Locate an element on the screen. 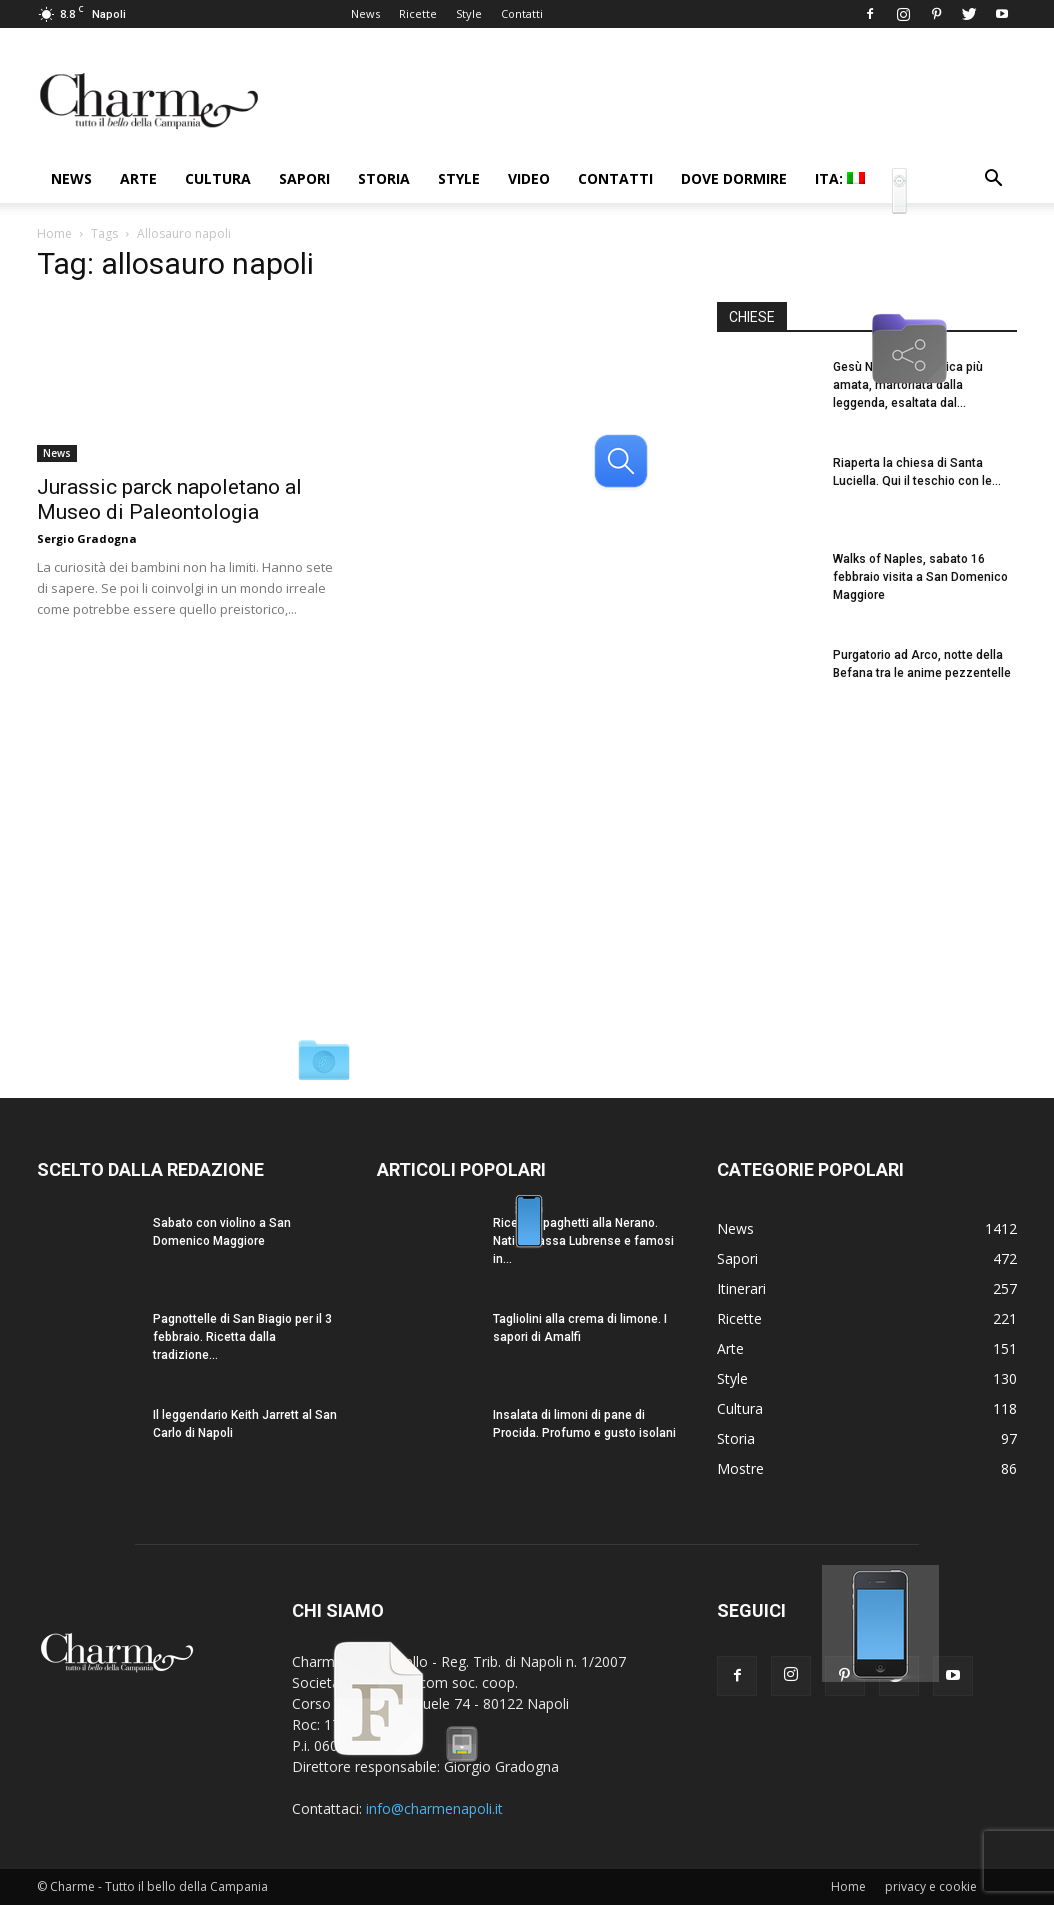 The width and height of the screenshot is (1054, 1905). open server applications folder is located at coordinates (324, 1060).